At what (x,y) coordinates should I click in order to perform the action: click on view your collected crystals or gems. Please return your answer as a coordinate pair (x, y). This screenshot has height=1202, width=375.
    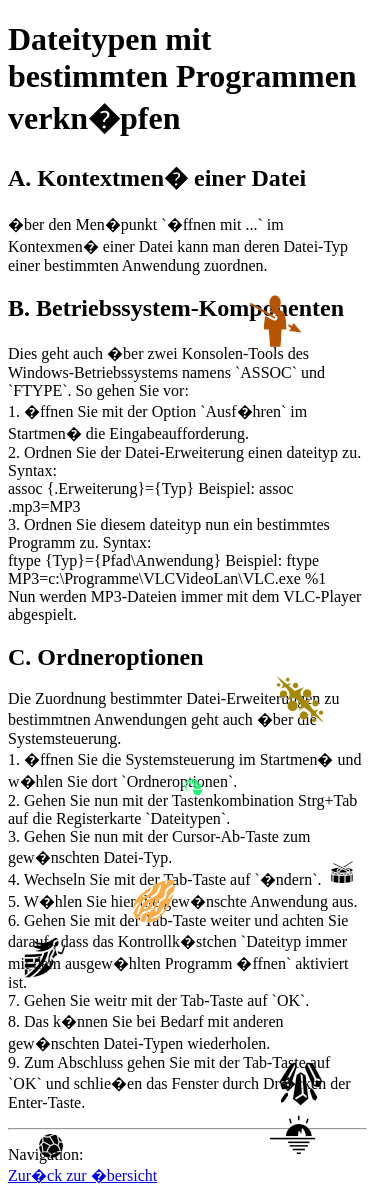
    Looking at the image, I should click on (301, 1084).